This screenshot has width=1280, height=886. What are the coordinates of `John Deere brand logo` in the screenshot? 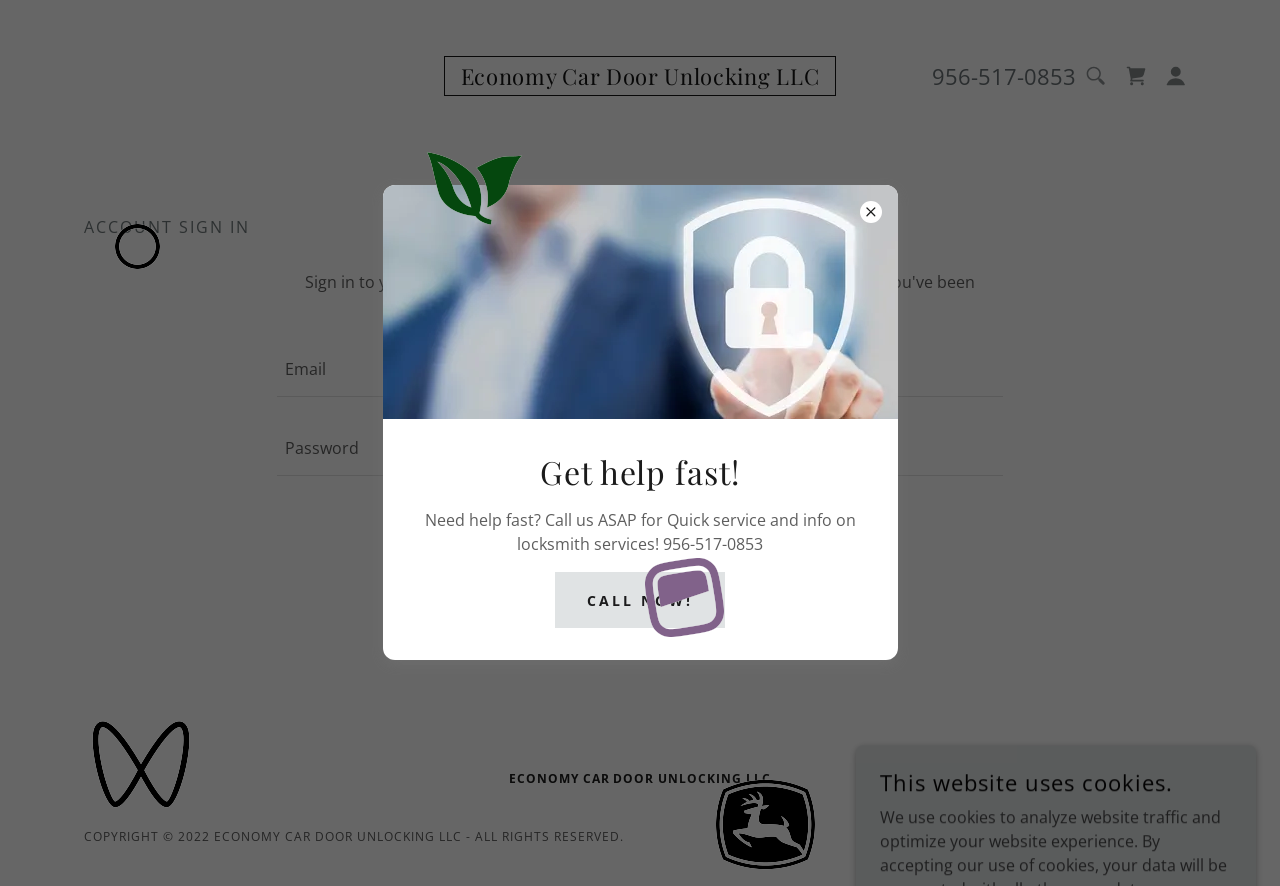 It's located at (765, 824).